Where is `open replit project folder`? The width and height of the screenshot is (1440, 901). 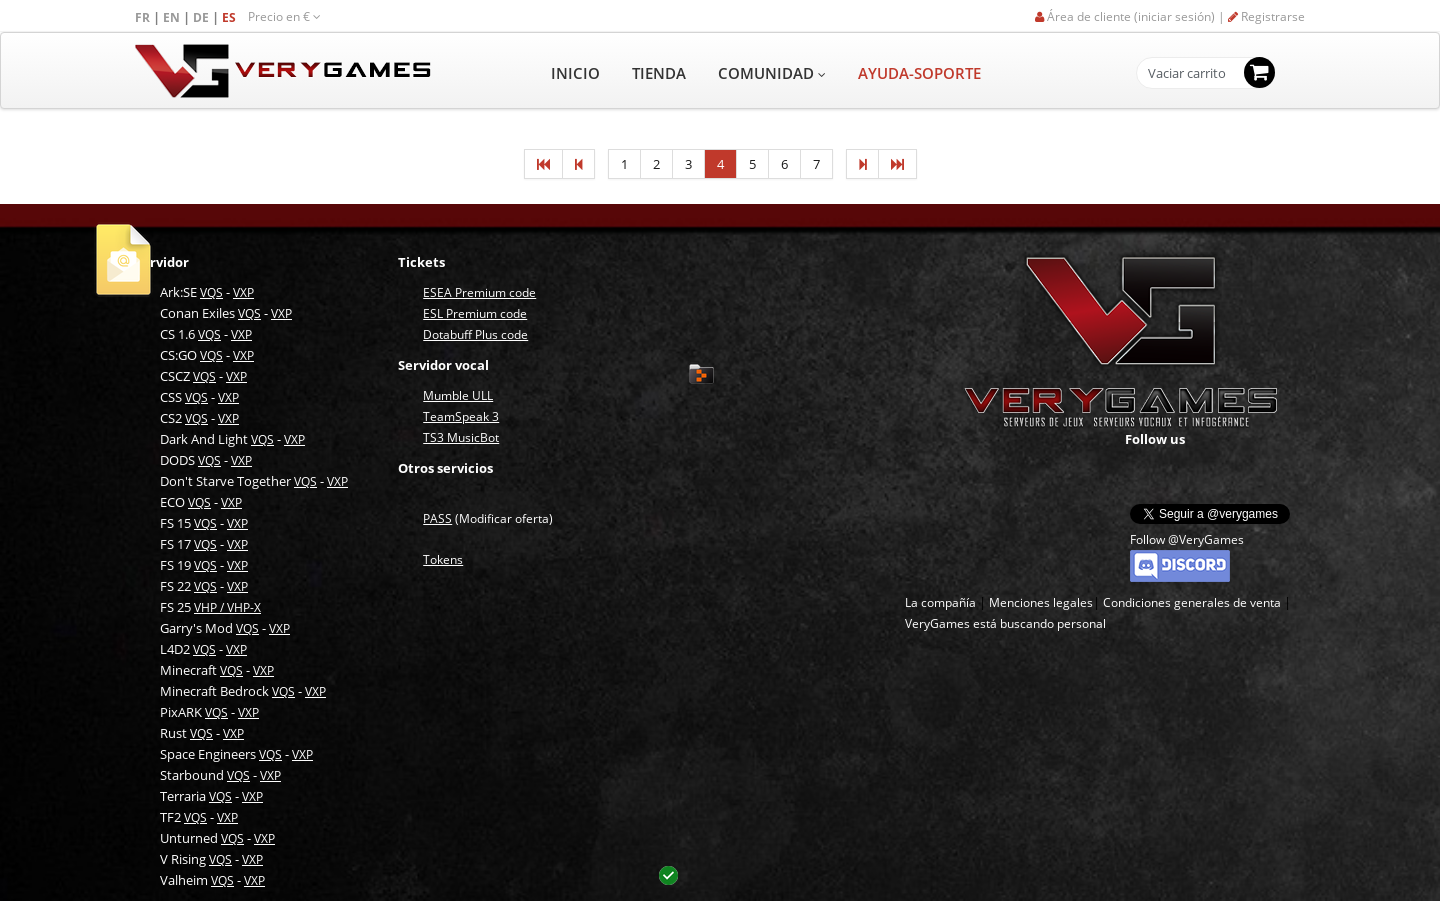 open replit project folder is located at coordinates (701, 374).